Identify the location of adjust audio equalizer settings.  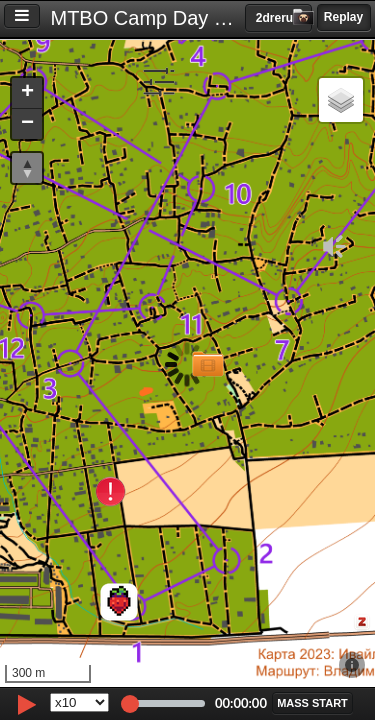
(159, 81).